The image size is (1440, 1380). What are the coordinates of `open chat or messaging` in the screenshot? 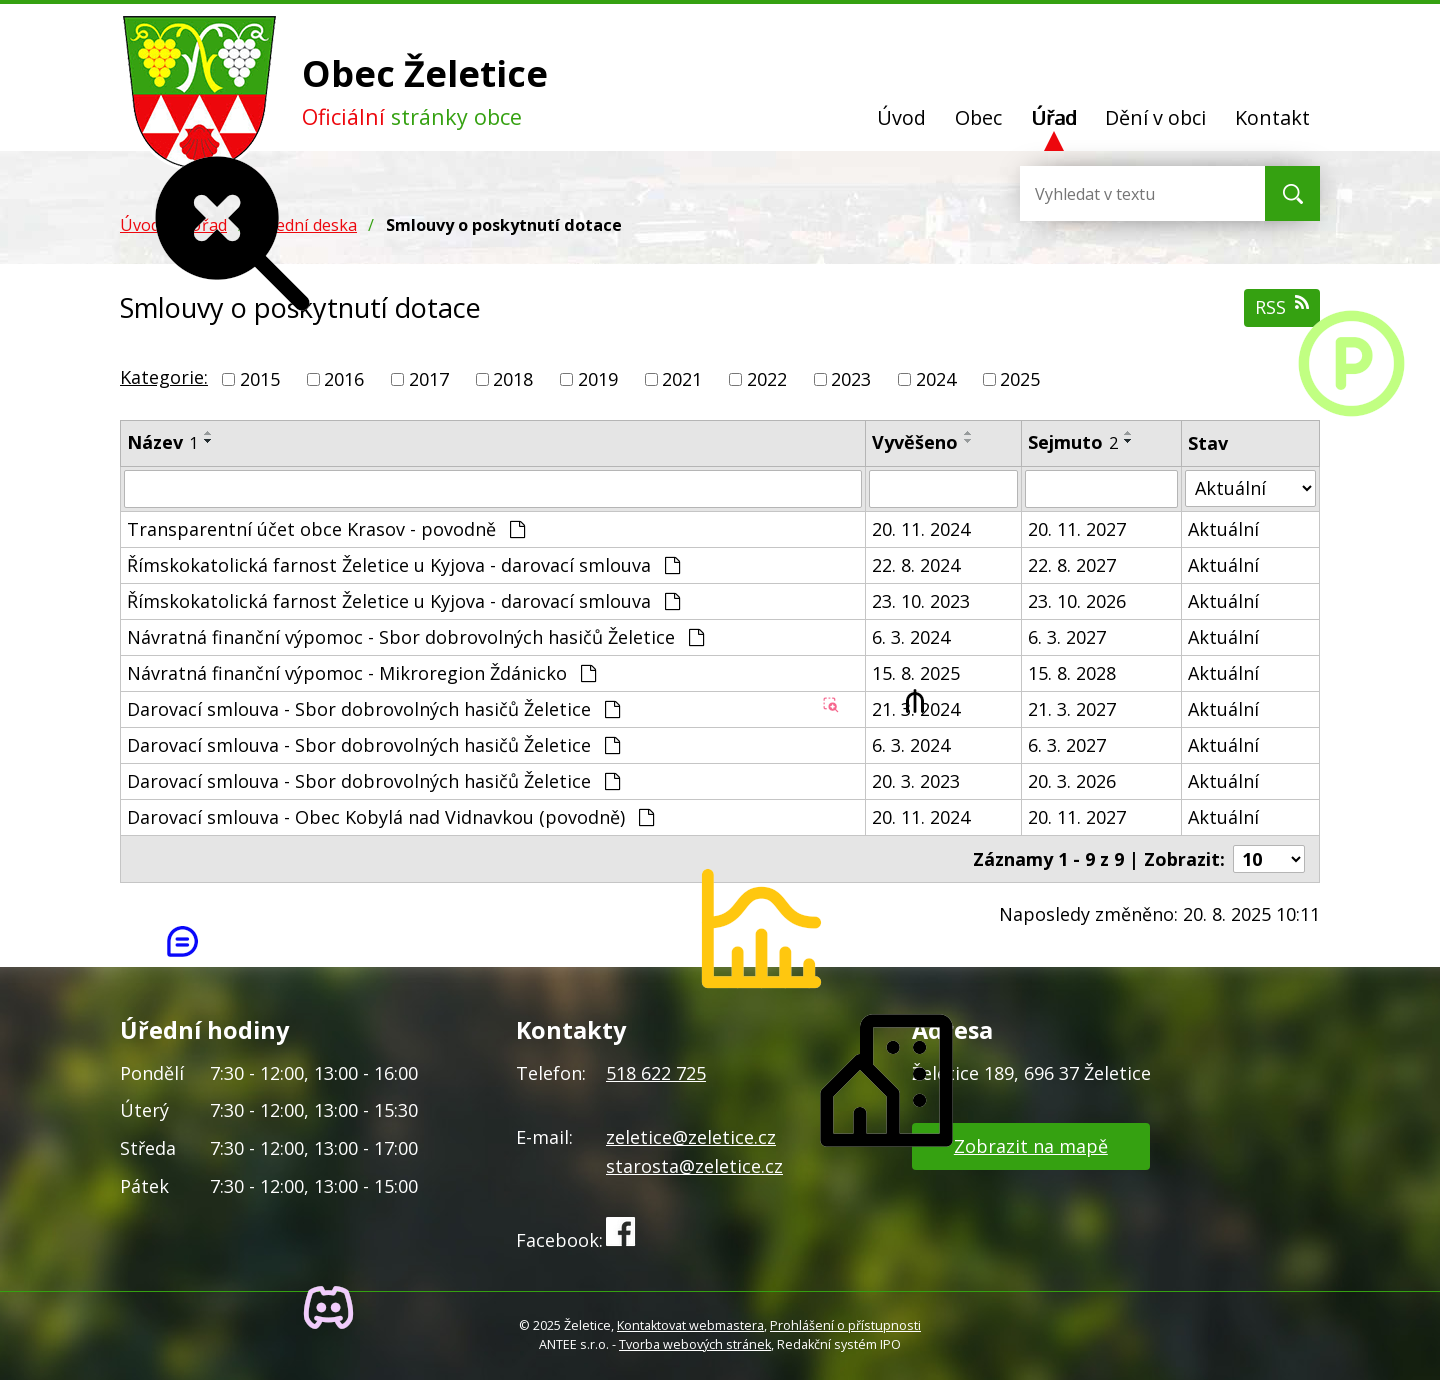 It's located at (182, 942).